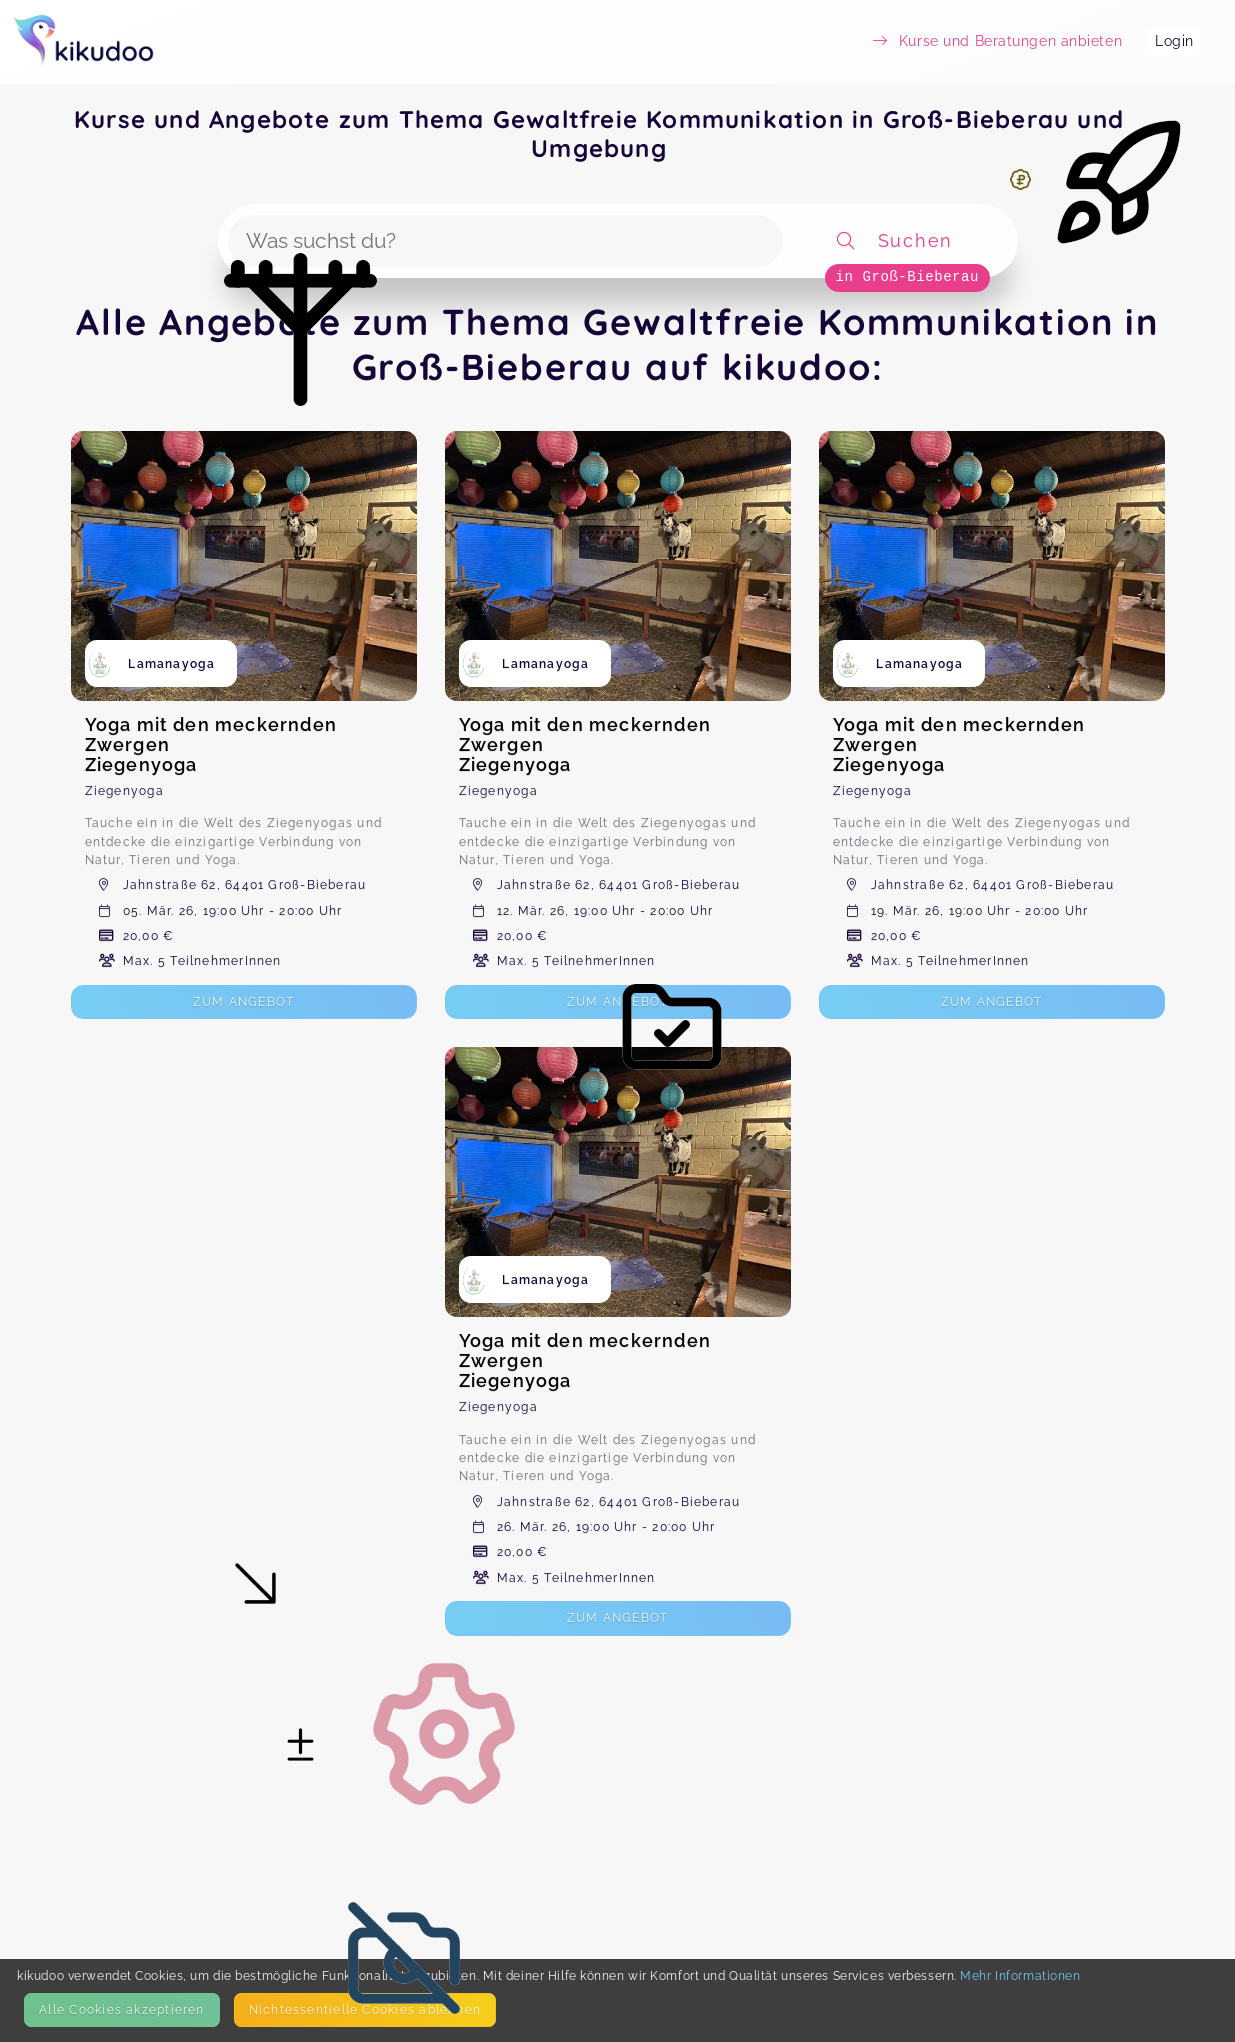 The height and width of the screenshot is (2042, 1235). I want to click on access app settings, so click(444, 1734).